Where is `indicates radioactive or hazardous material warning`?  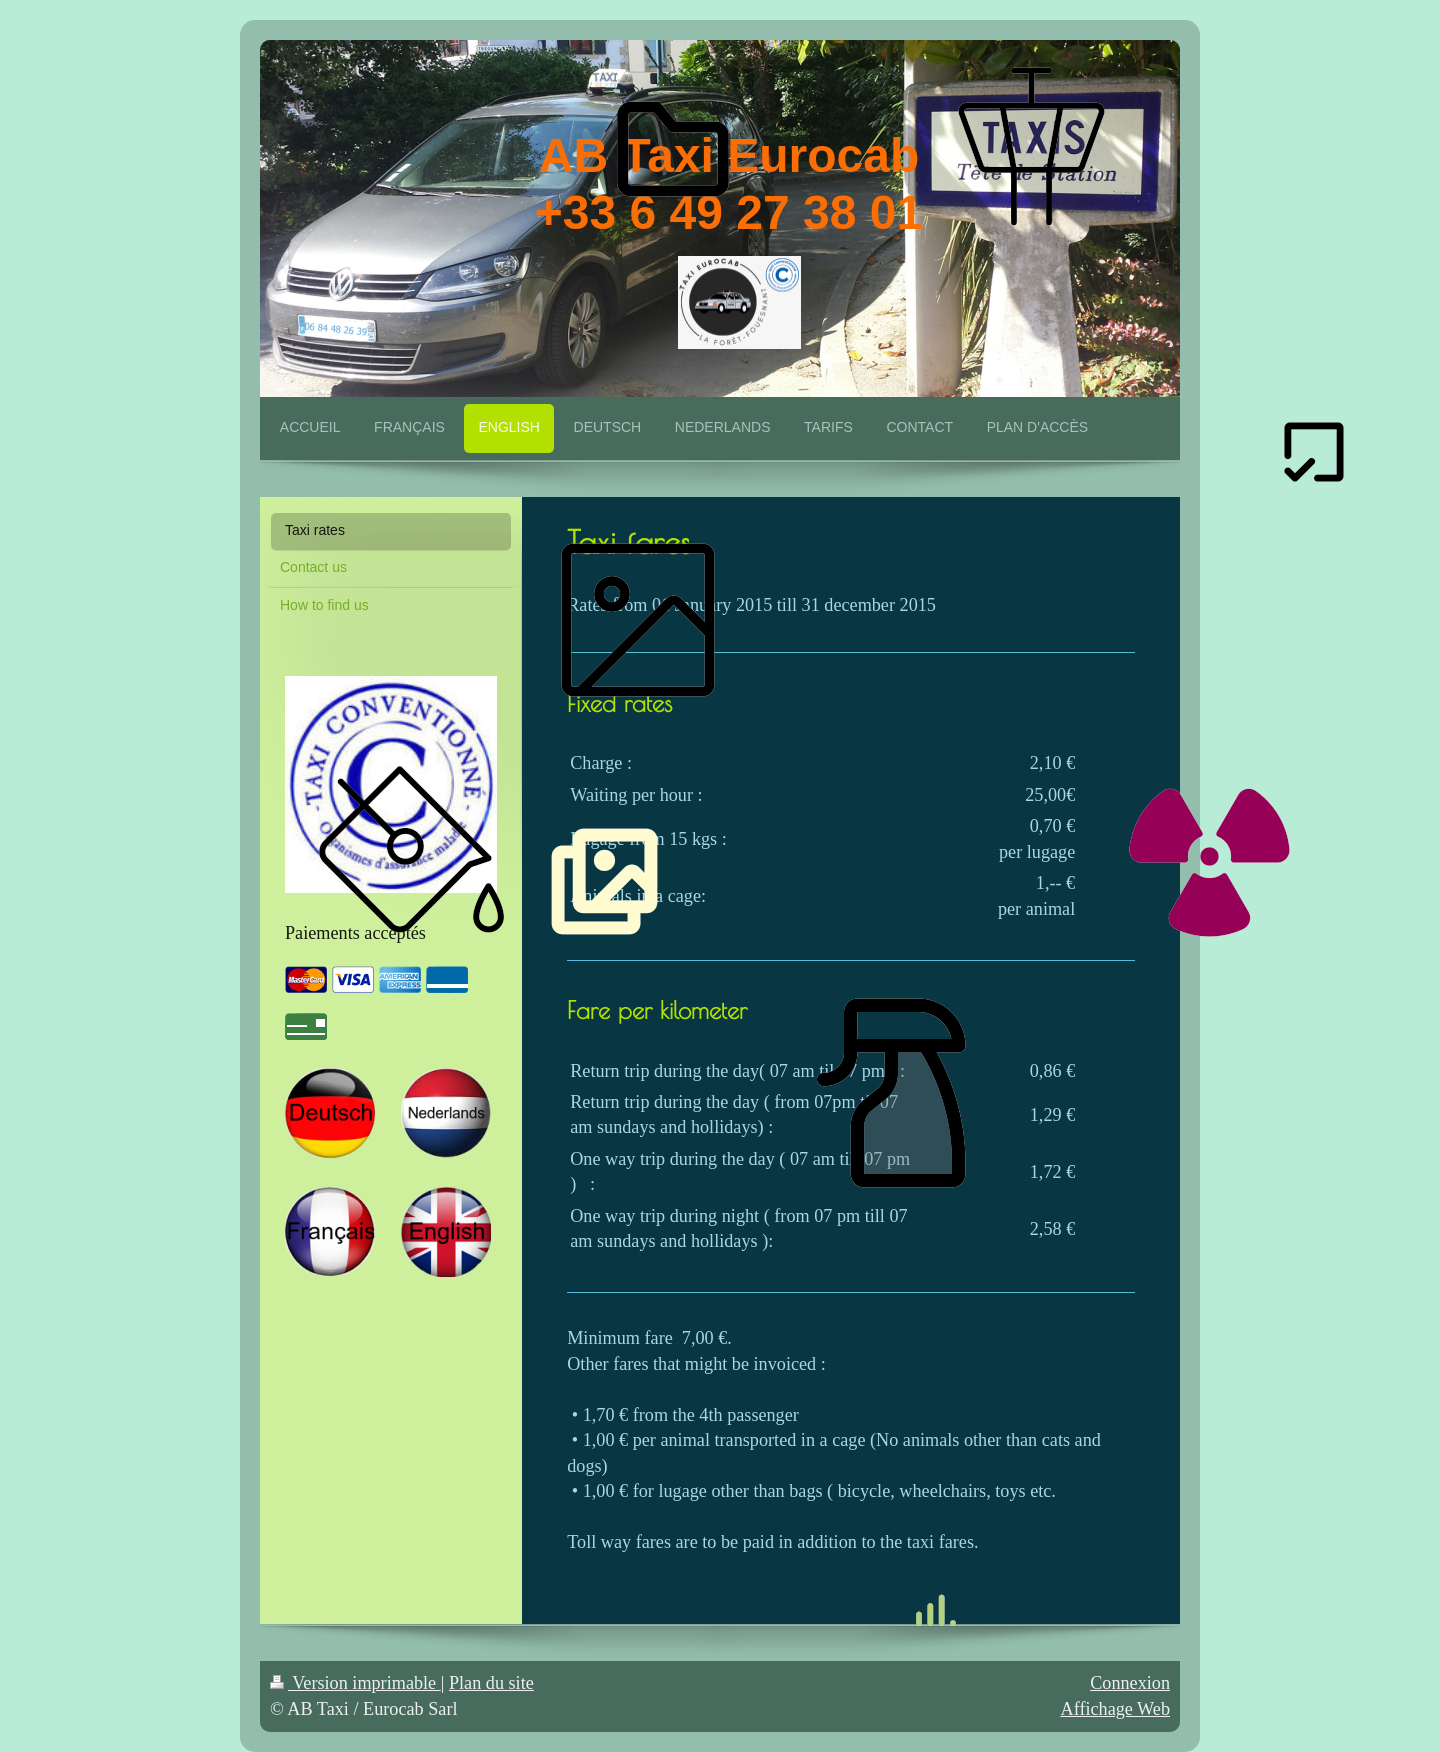
indicates radioactive or hazardous material warning is located at coordinates (1209, 856).